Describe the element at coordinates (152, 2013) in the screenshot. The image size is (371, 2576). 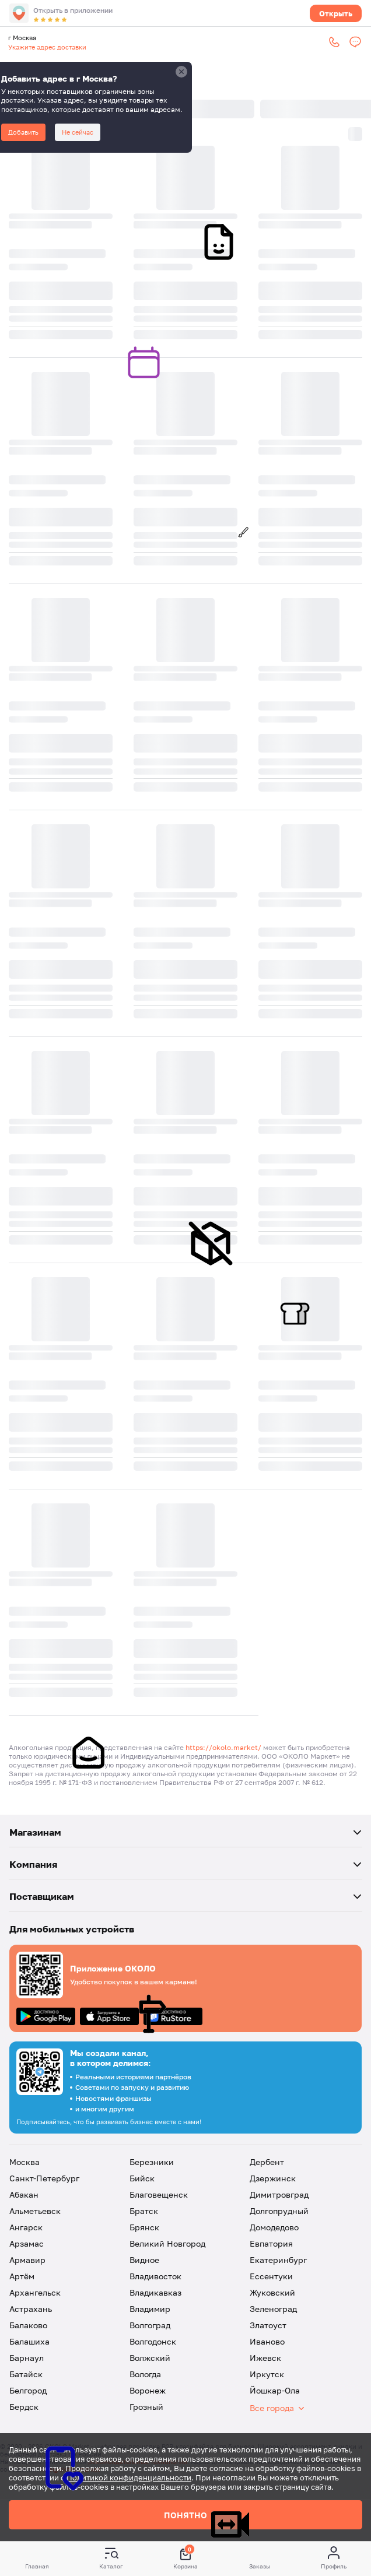
I see `navigate to directions or wayfinding` at that location.